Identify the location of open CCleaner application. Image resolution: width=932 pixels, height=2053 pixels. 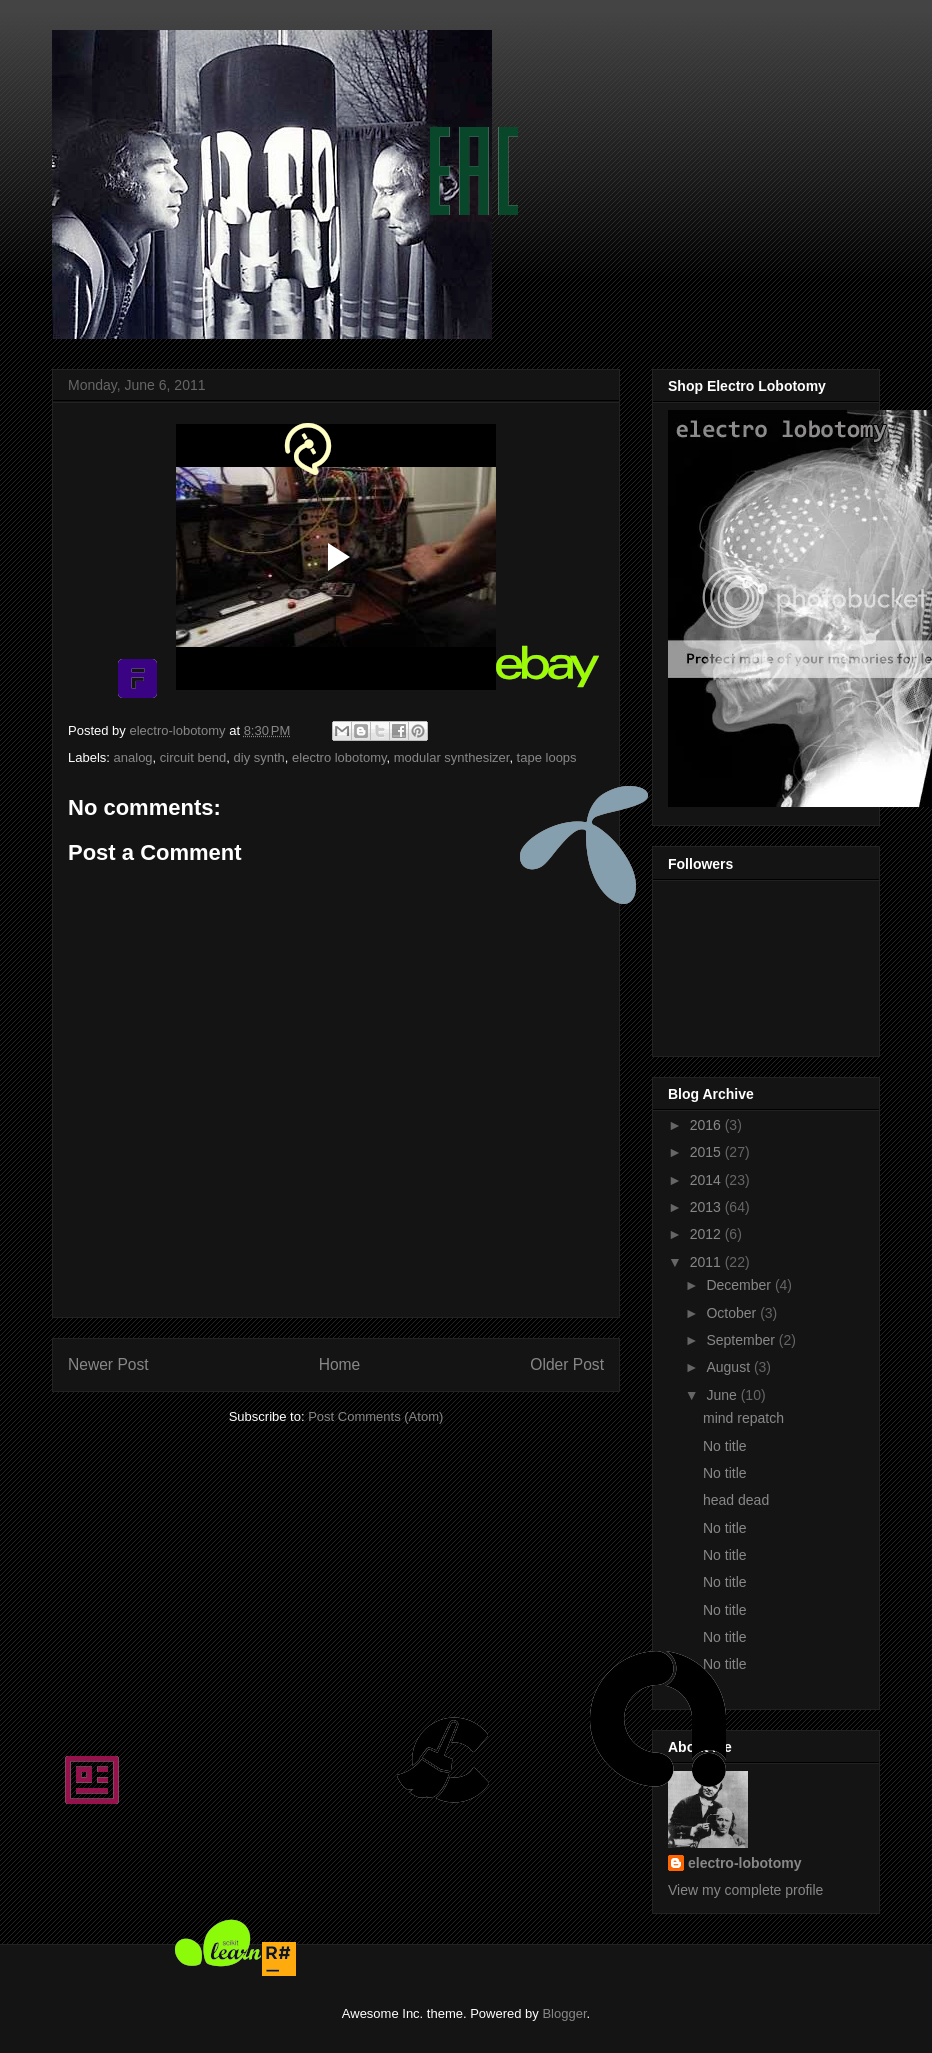
(443, 1760).